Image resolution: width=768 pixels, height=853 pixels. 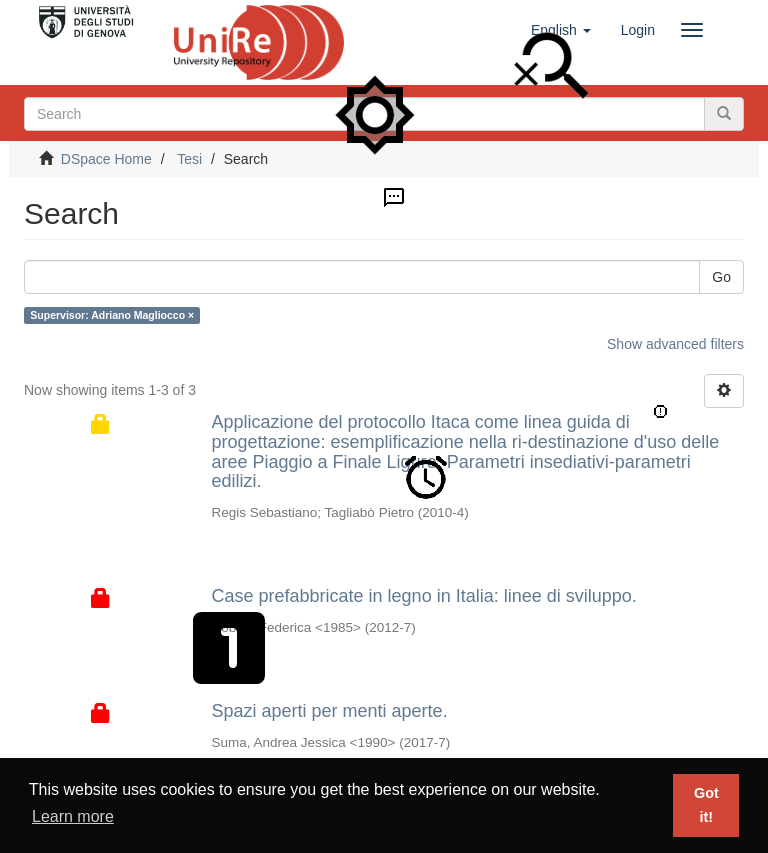 I want to click on indicates step one in a multi-step process, so click(x=229, y=648).